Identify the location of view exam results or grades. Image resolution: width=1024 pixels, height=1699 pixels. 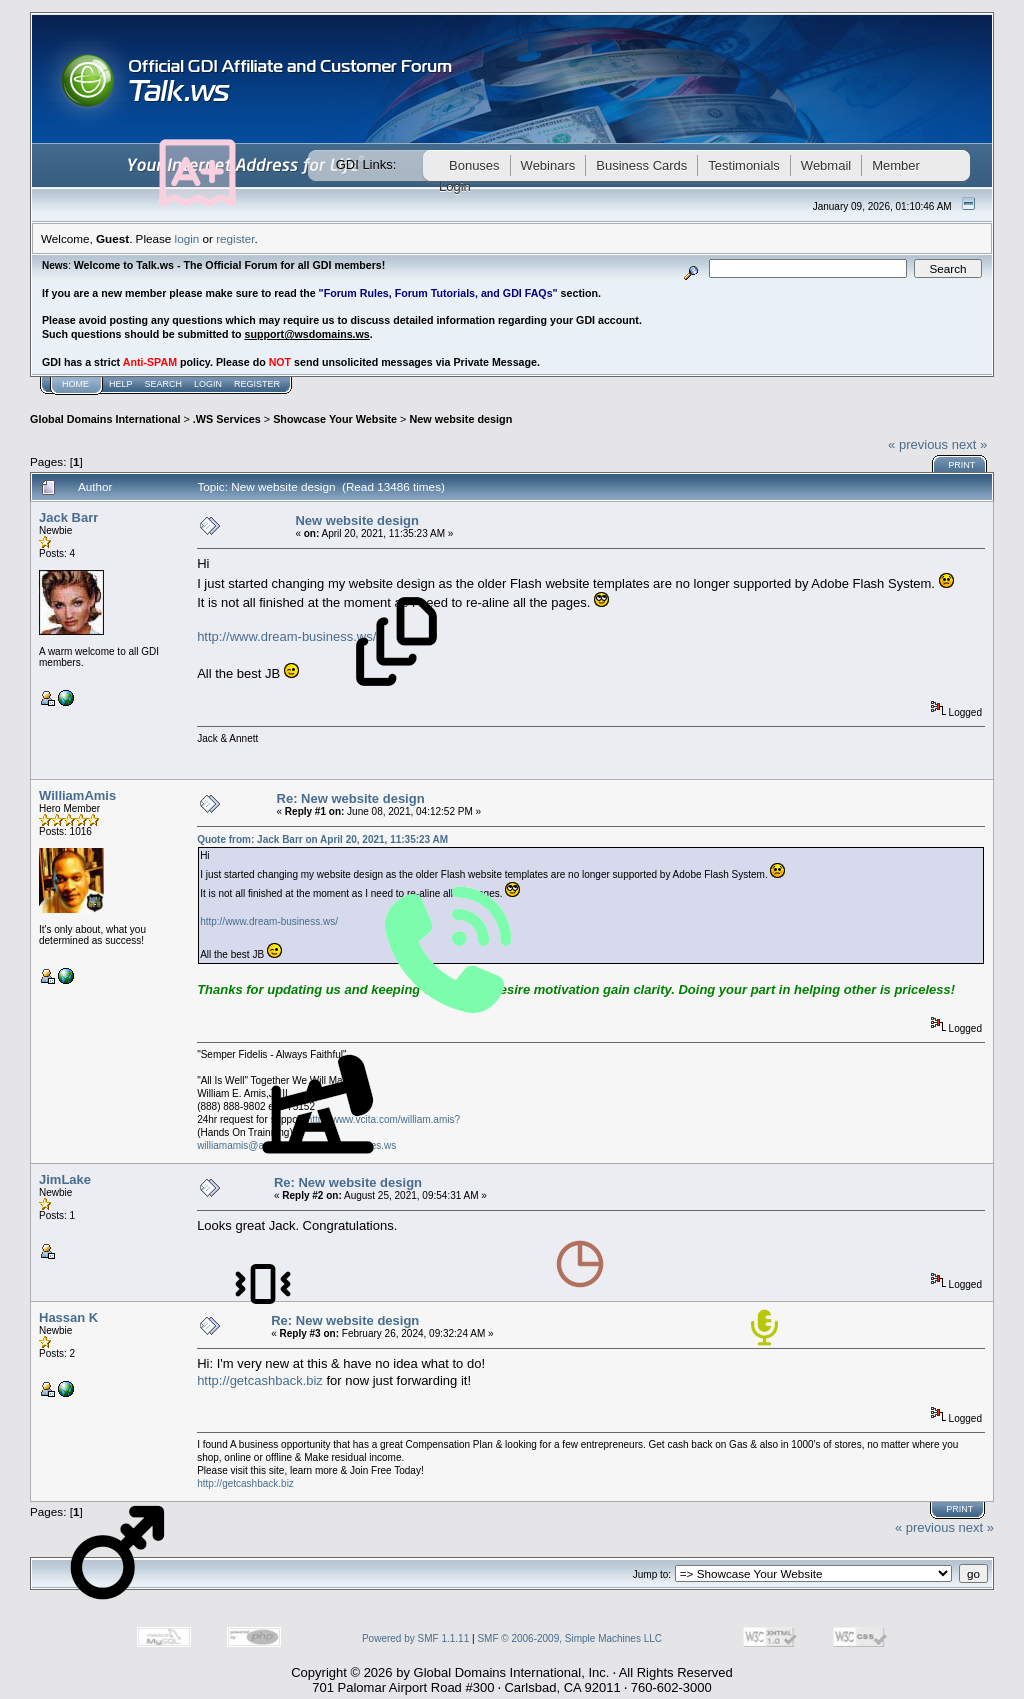
(197, 171).